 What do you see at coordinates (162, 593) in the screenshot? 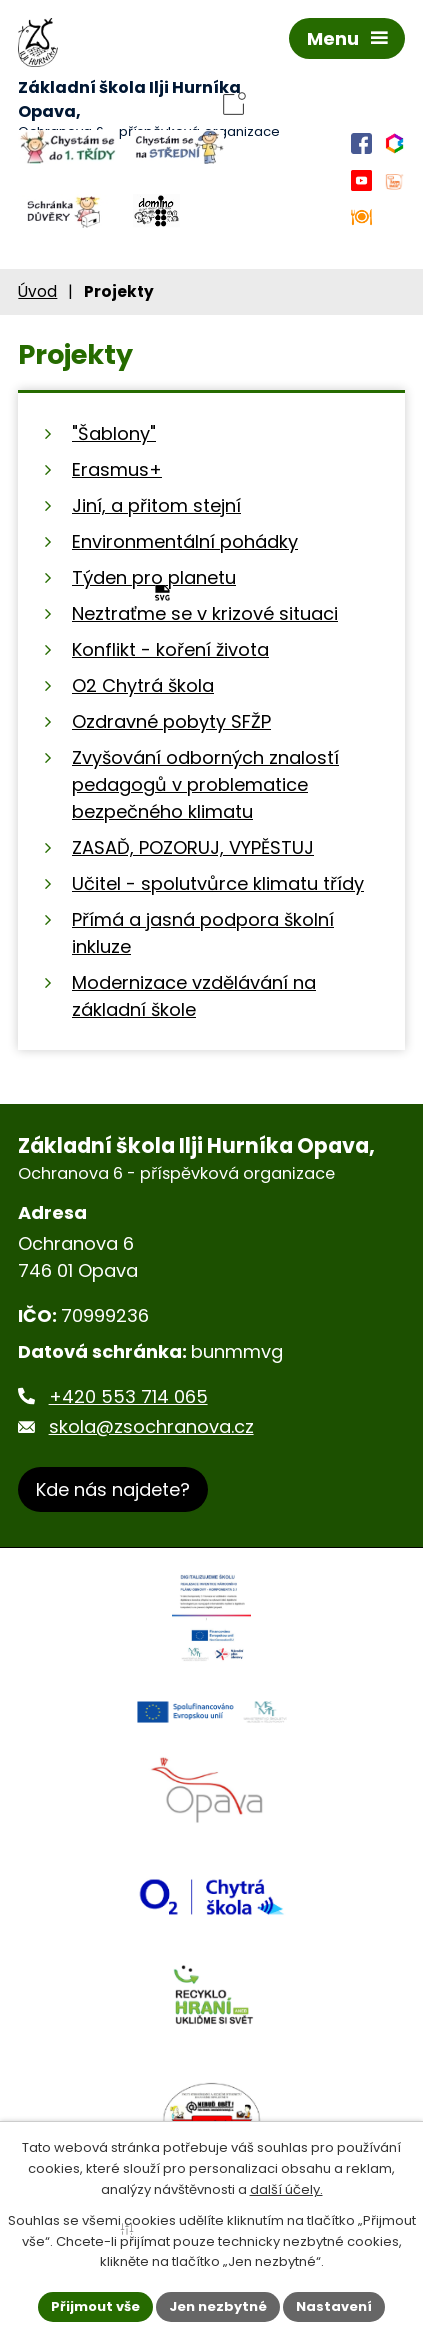
I see `an SVG file type indicator` at bounding box center [162, 593].